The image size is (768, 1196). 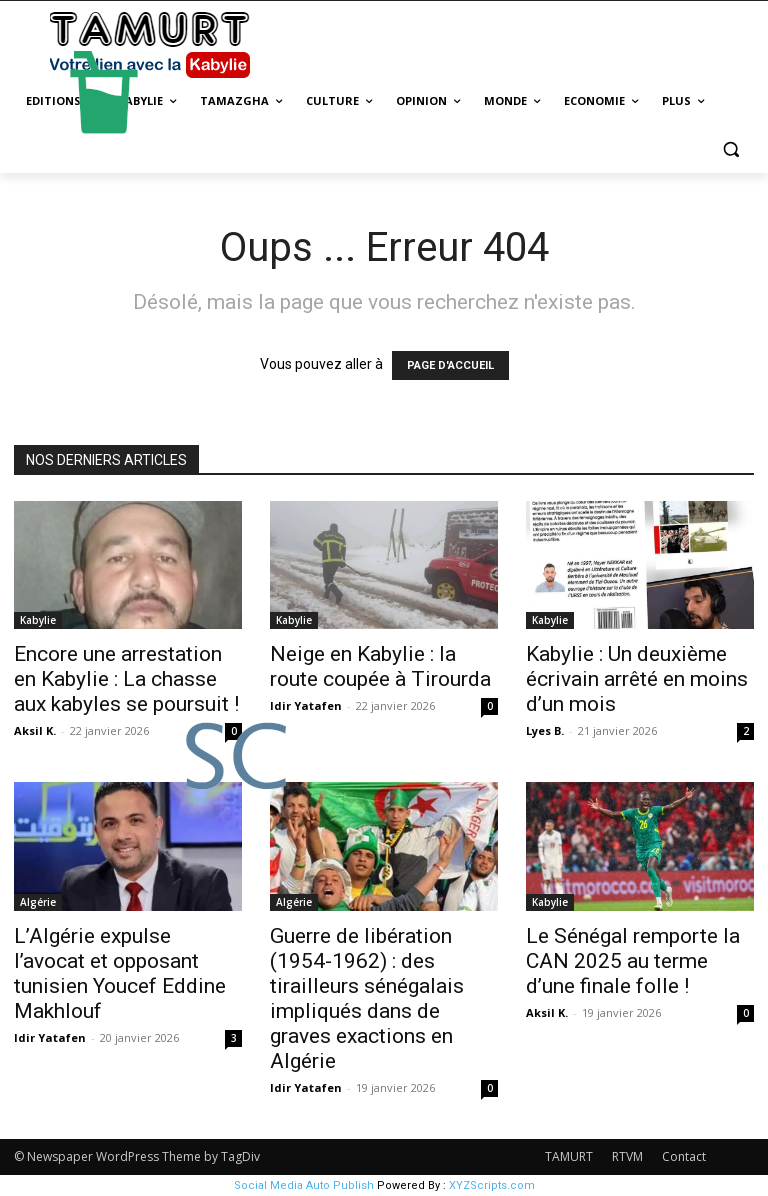 What do you see at coordinates (104, 96) in the screenshot?
I see `view food and drink options` at bounding box center [104, 96].